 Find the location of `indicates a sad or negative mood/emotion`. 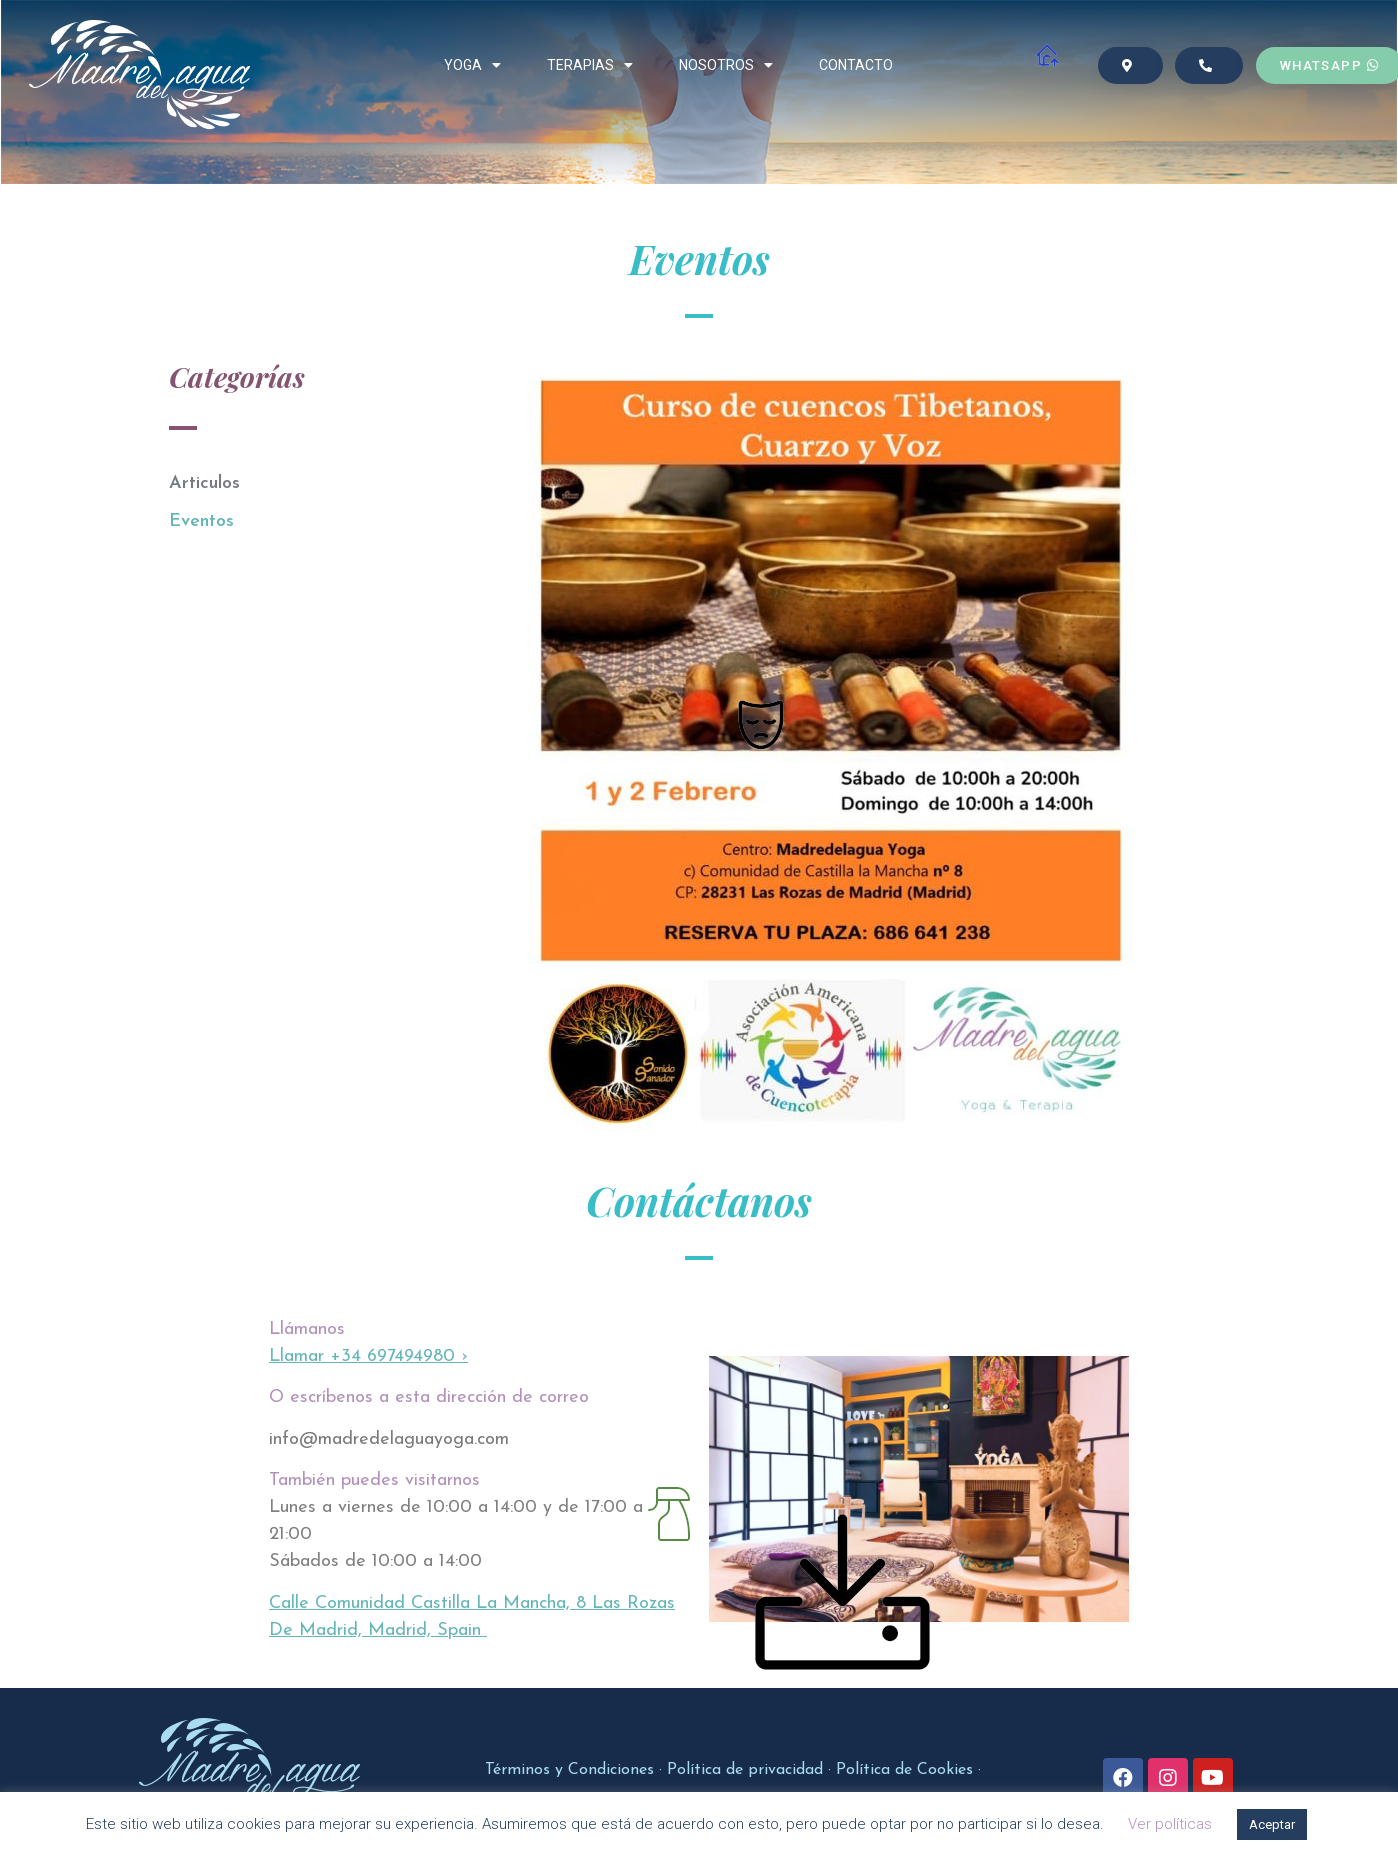

indicates a sad or negative mood/emotion is located at coordinates (761, 723).